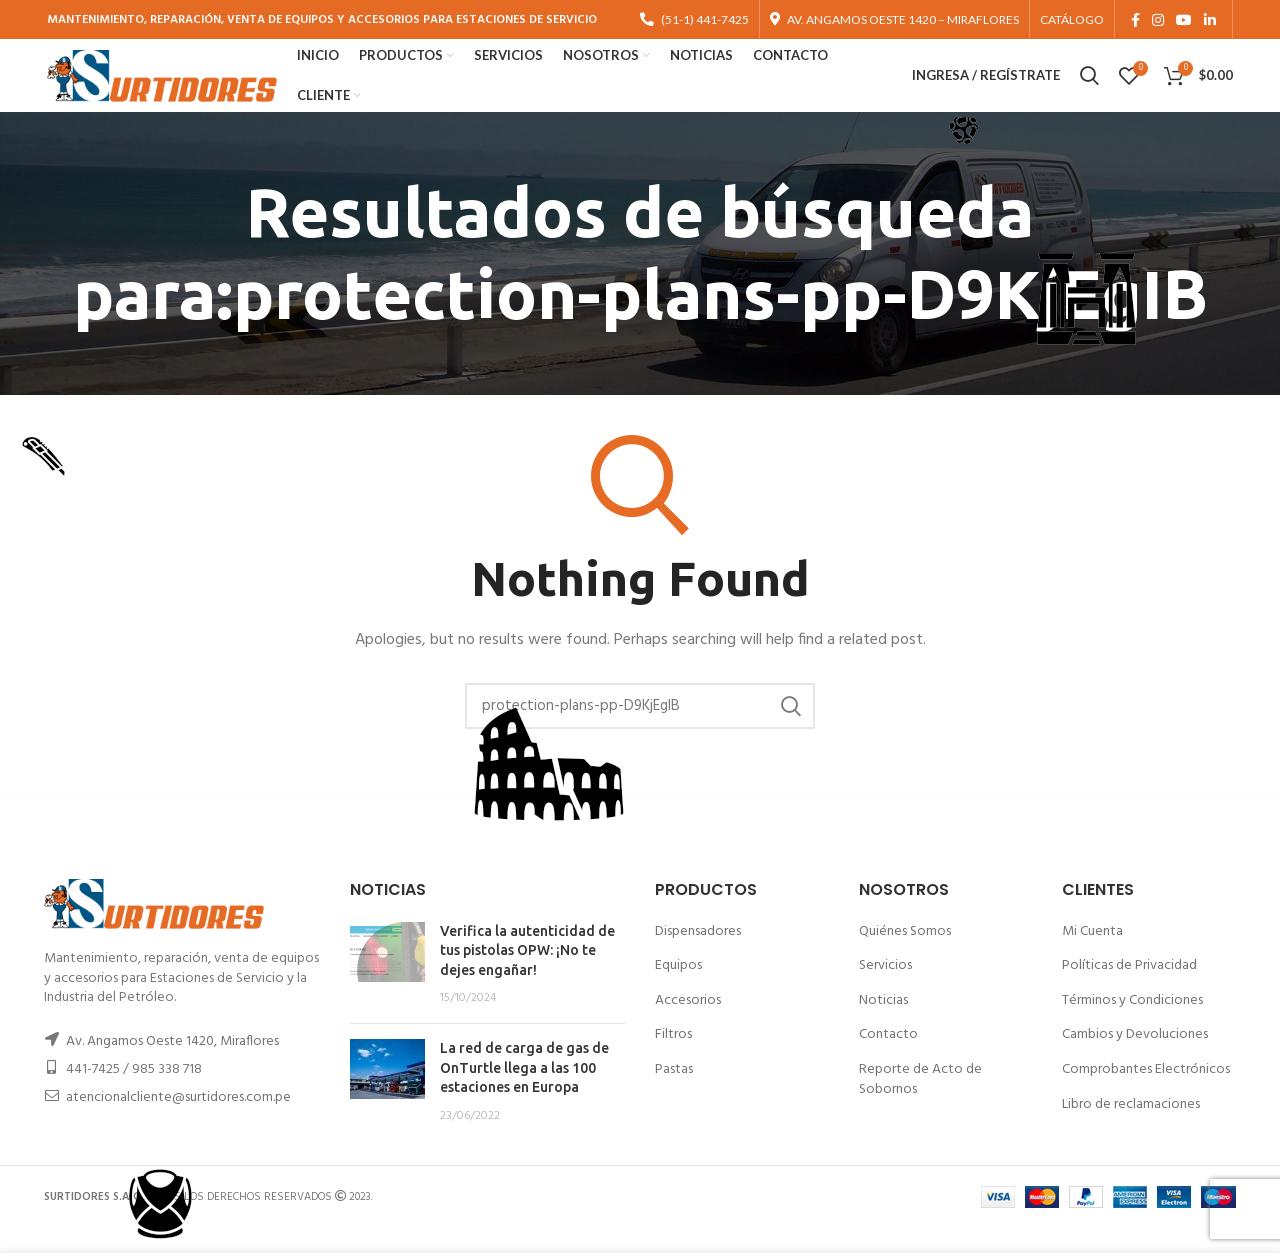 Image resolution: width=1280 pixels, height=1253 pixels. Describe the element at coordinates (1086, 295) in the screenshot. I see `access ancient egypt themed content or levels` at that location.